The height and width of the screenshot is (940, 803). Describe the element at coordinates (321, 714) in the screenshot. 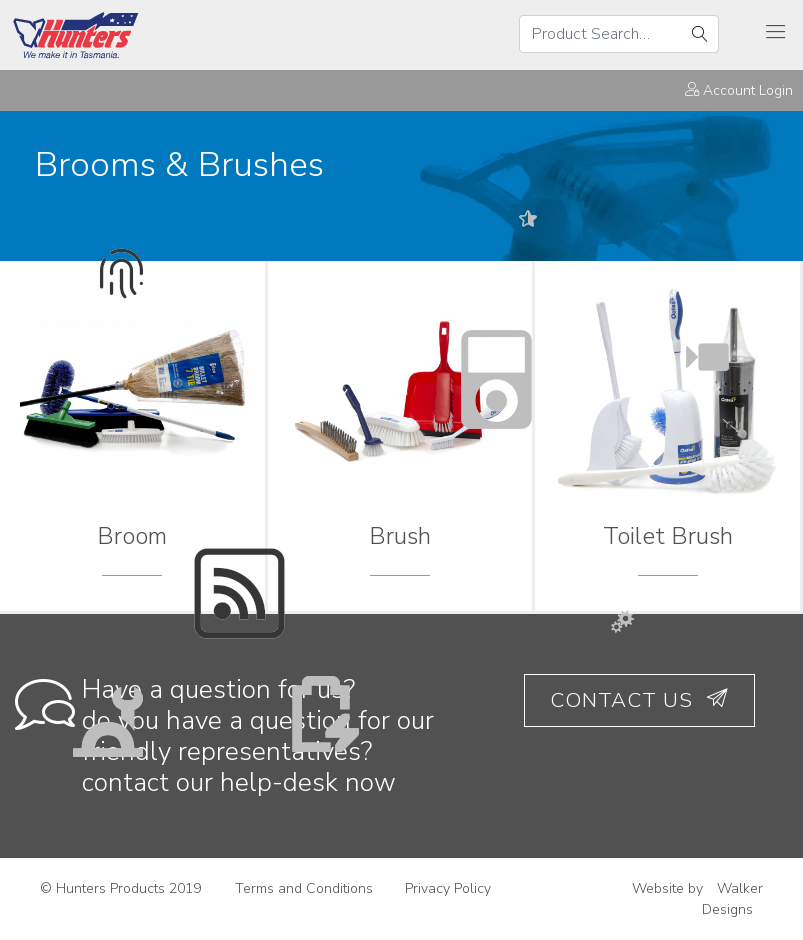

I see `indicates battery is empty but currently charging` at that location.